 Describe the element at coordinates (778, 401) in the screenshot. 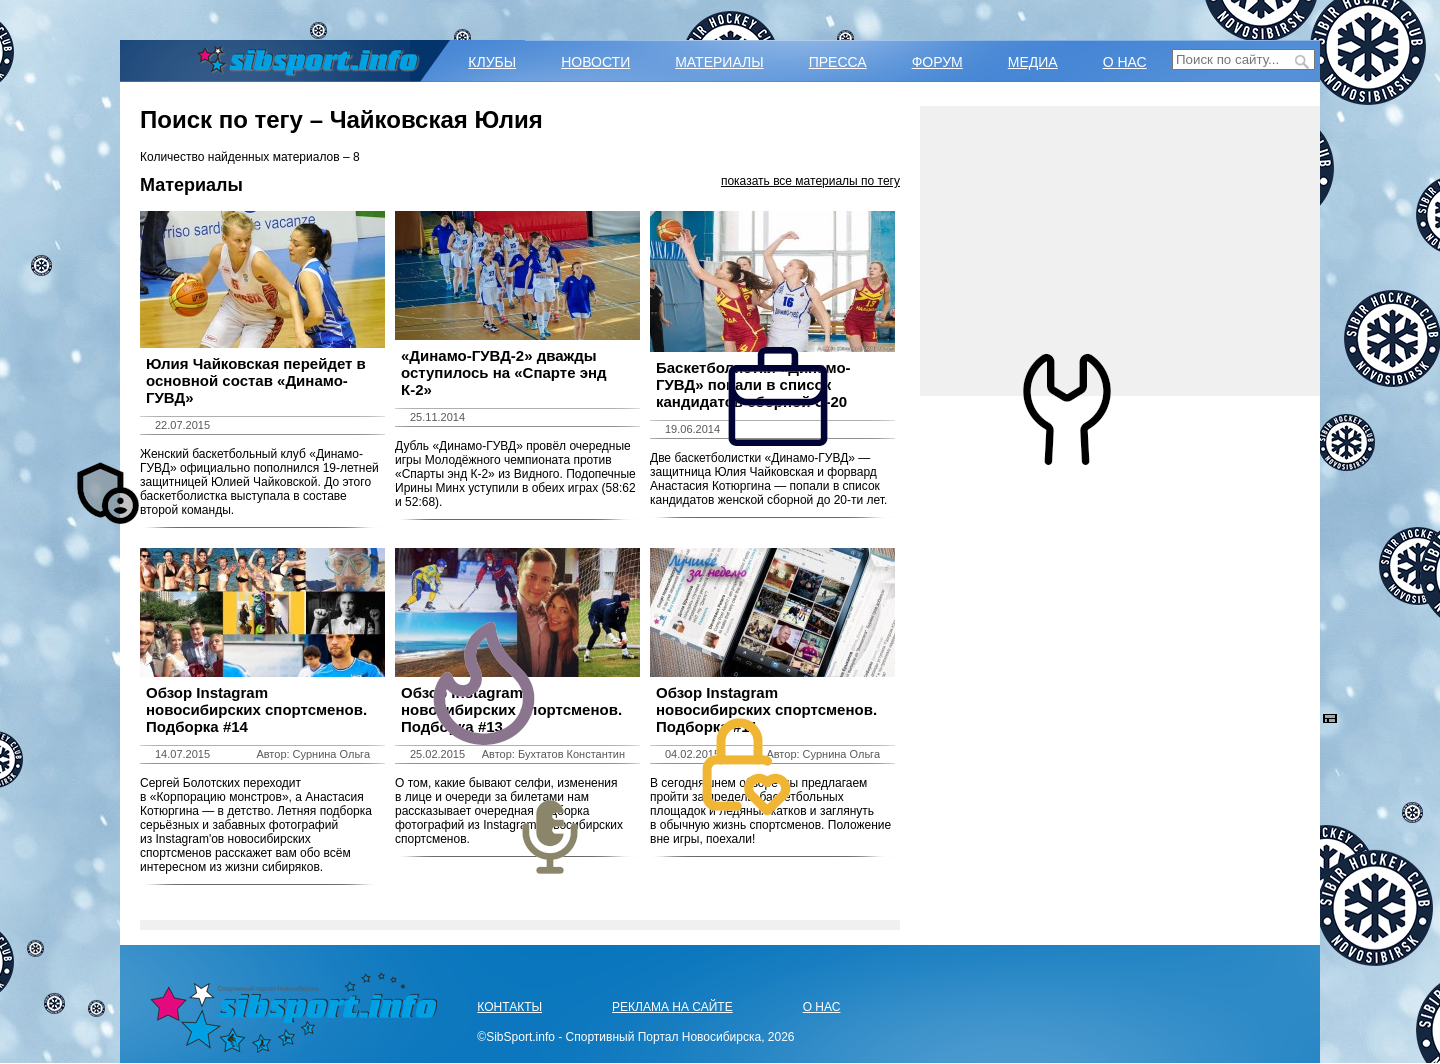

I see `access work or business-related content` at that location.